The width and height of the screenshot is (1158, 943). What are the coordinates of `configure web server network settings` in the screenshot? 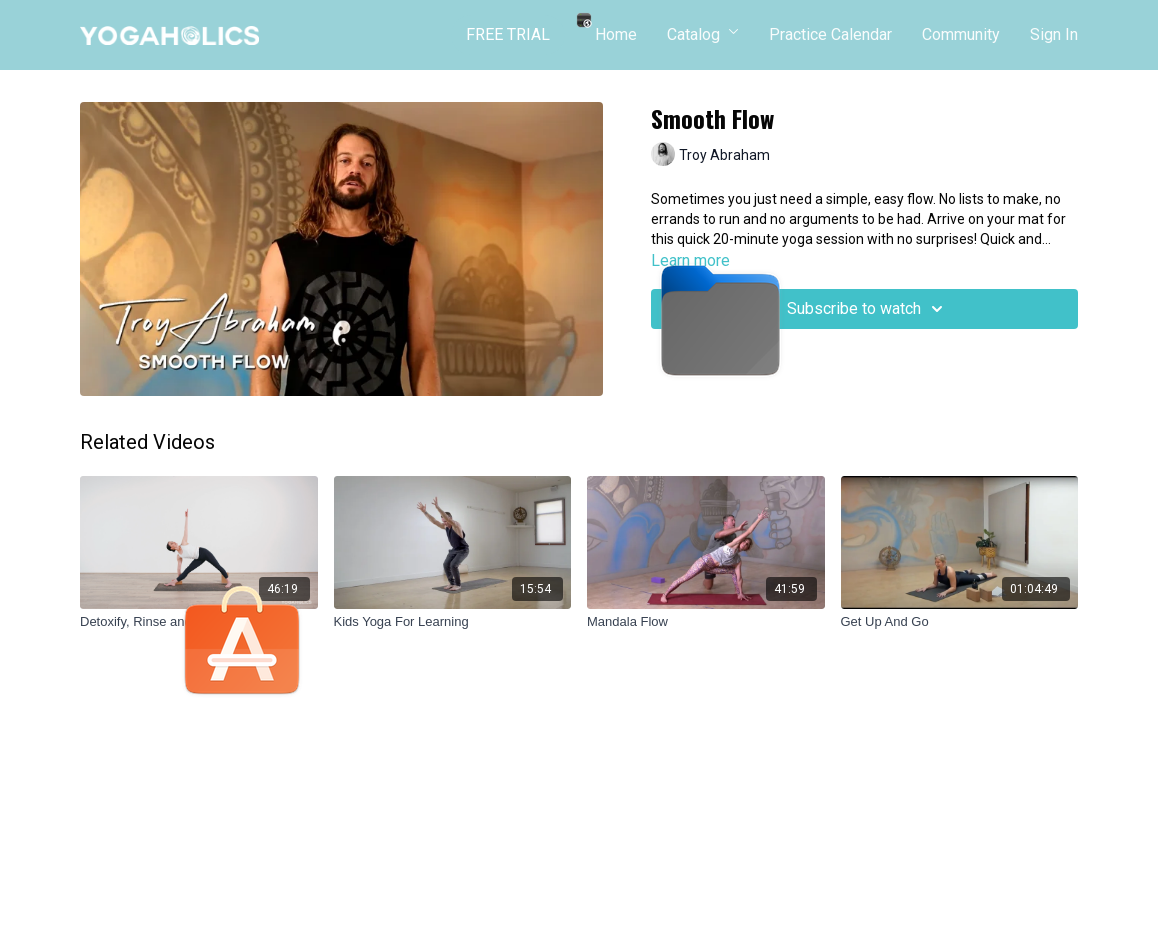 It's located at (584, 20).